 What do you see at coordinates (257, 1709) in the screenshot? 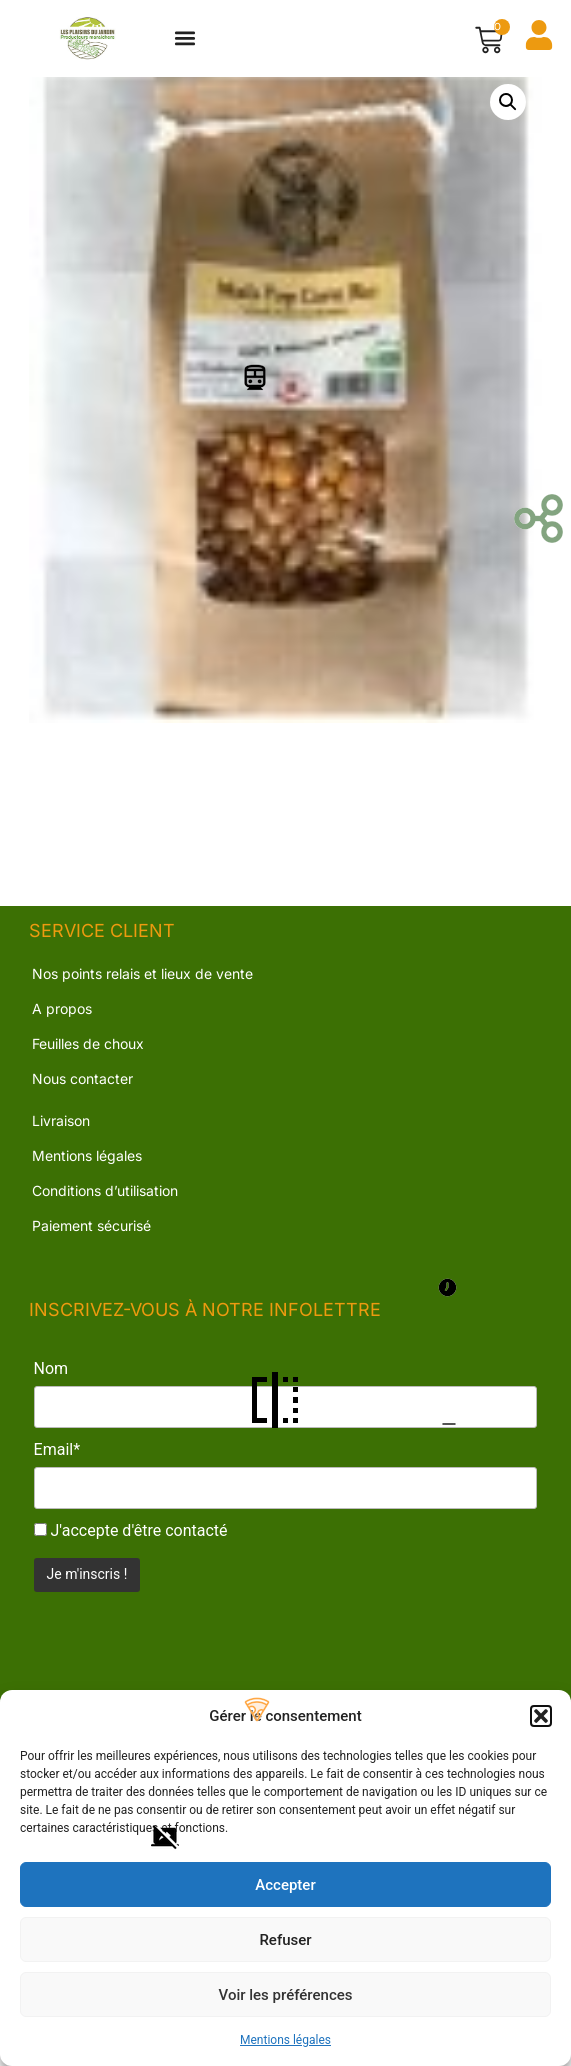
I see `browse food delivery options` at bounding box center [257, 1709].